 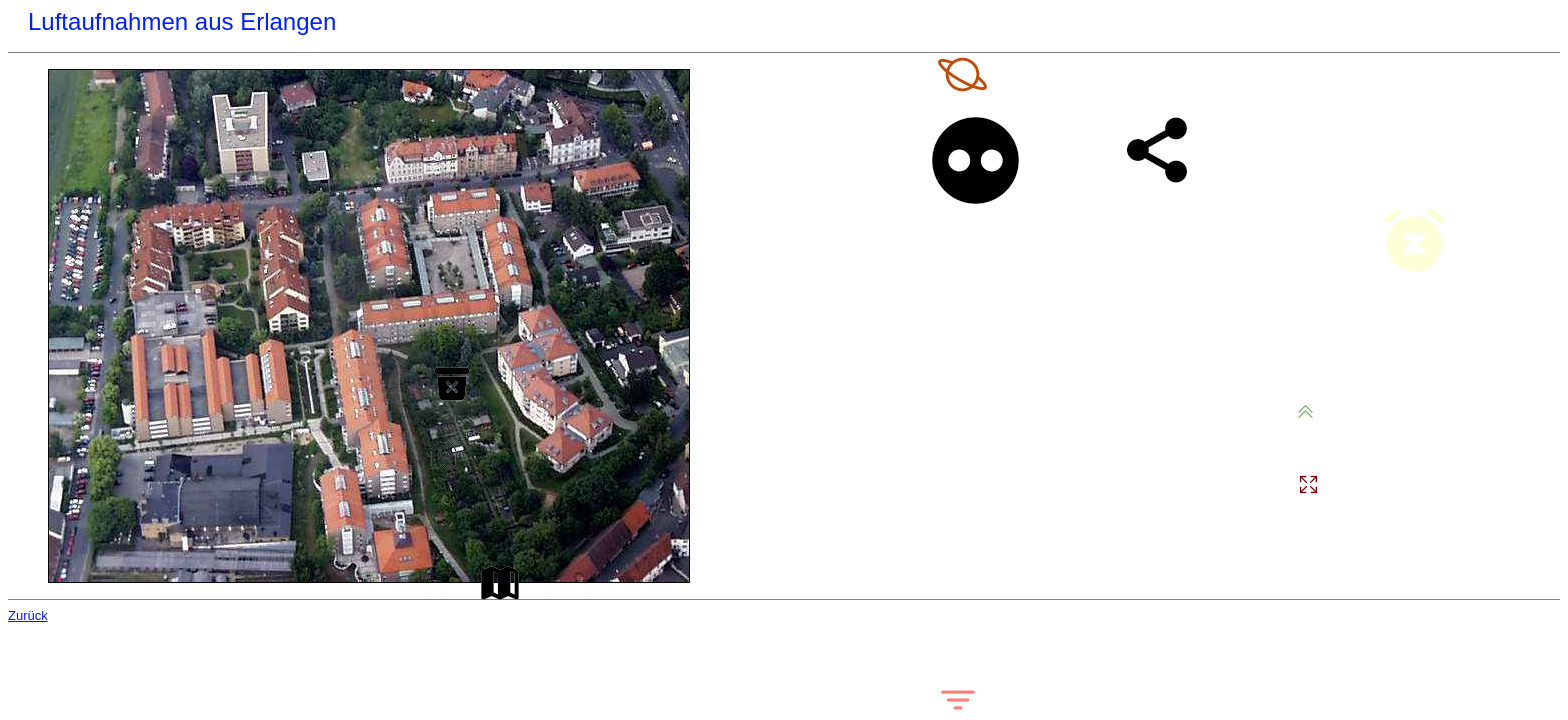 What do you see at coordinates (443, 455) in the screenshot?
I see `toggle ghost mode or invisible status` at bounding box center [443, 455].